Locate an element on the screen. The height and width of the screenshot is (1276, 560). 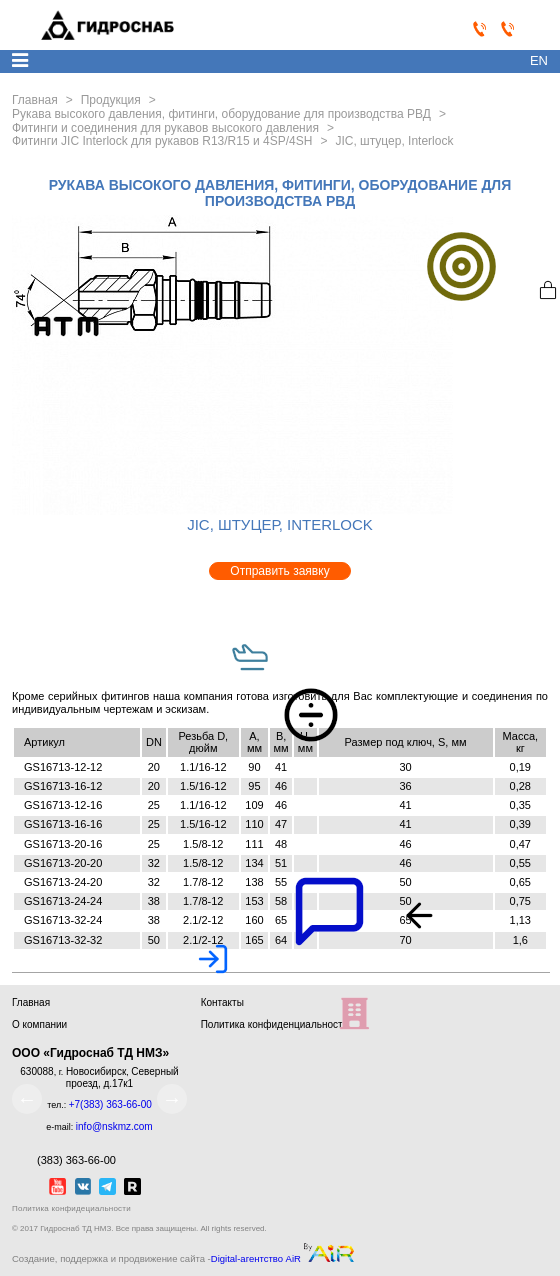
find nearby ATM locations is located at coordinates (66, 326).